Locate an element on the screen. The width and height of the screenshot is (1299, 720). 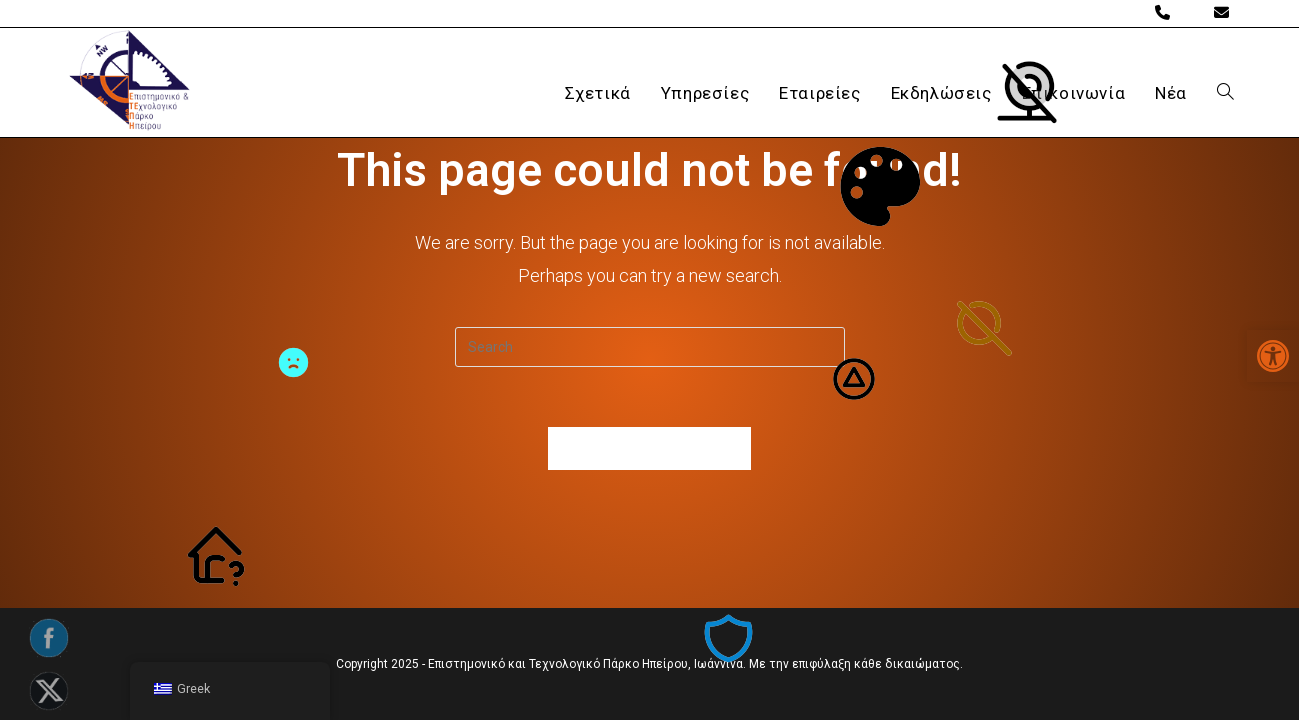
search functionality is disabled is located at coordinates (984, 328).